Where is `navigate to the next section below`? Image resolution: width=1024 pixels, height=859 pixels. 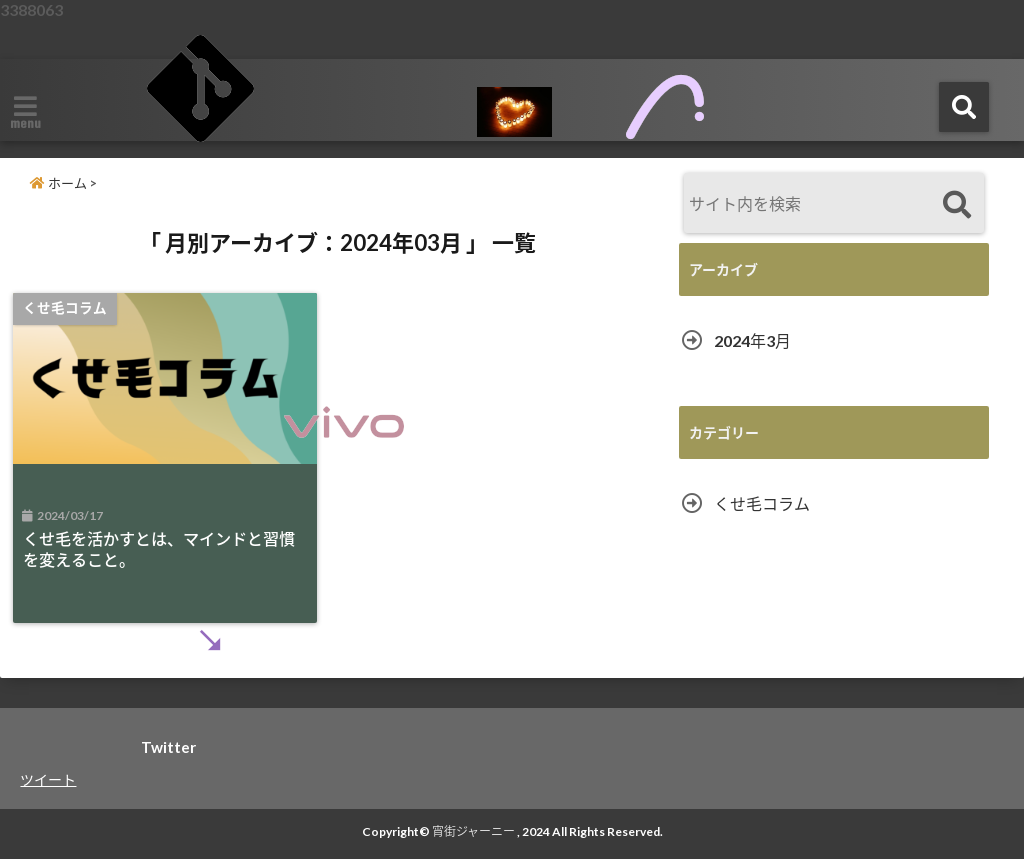
navigate to the next section below is located at coordinates (210, 640).